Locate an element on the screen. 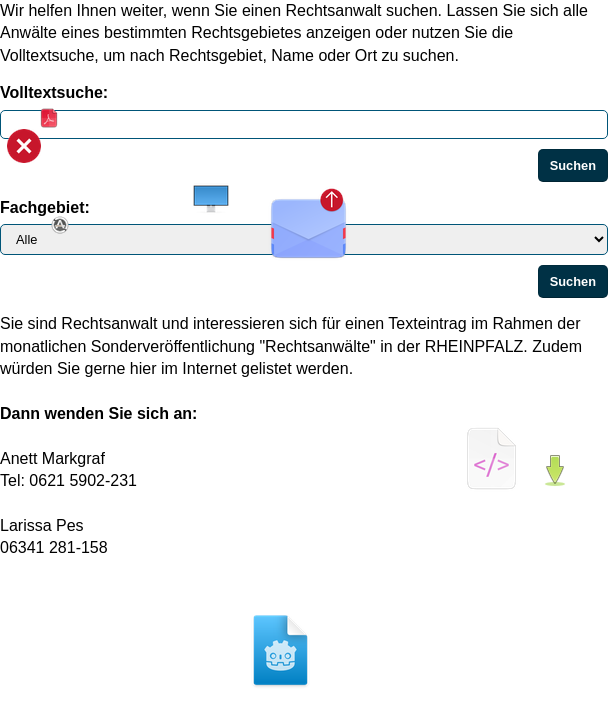 The image size is (608, 720). save the current document is located at coordinates (555, 471).